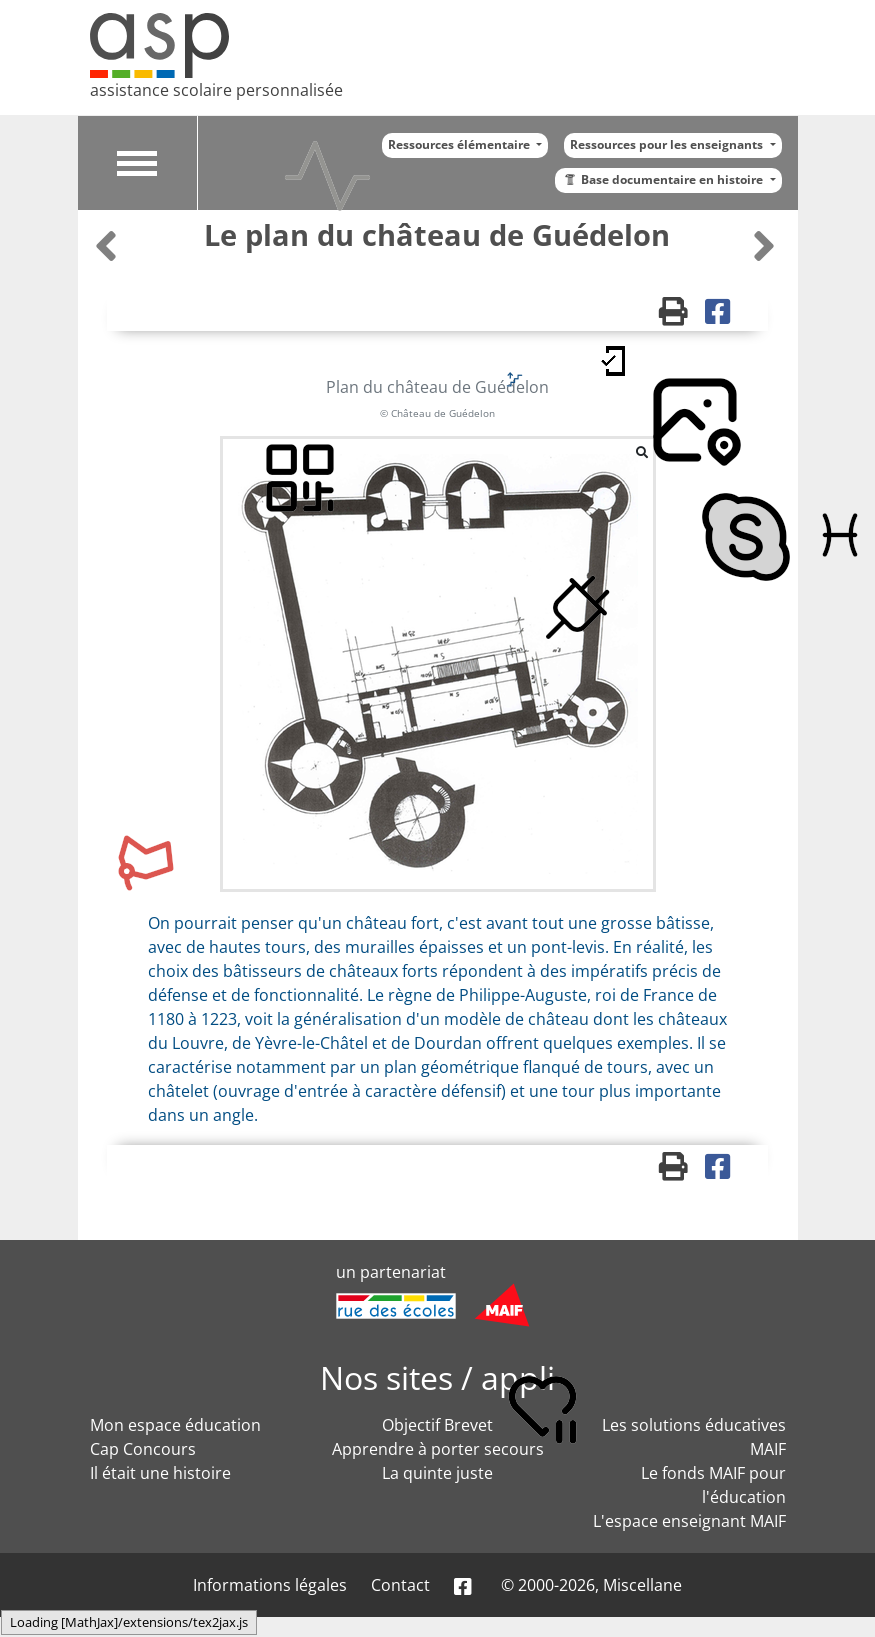 The width and height of the screenshot is (875, 1637). I want to click on pisces zodiac sign symbol, so click(840, 535).